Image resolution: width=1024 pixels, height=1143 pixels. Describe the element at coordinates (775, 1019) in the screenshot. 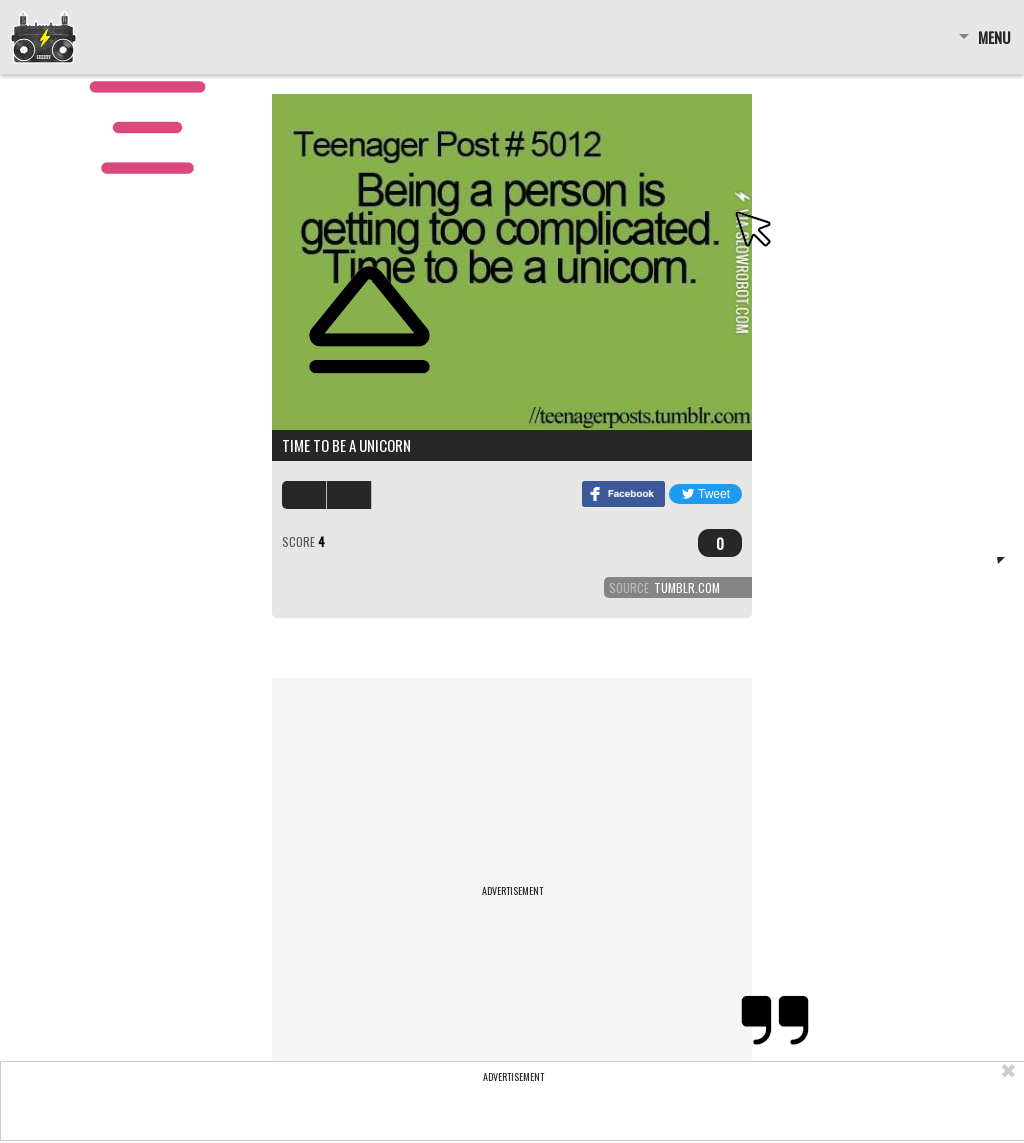

I see `view or add a quote` at that location.